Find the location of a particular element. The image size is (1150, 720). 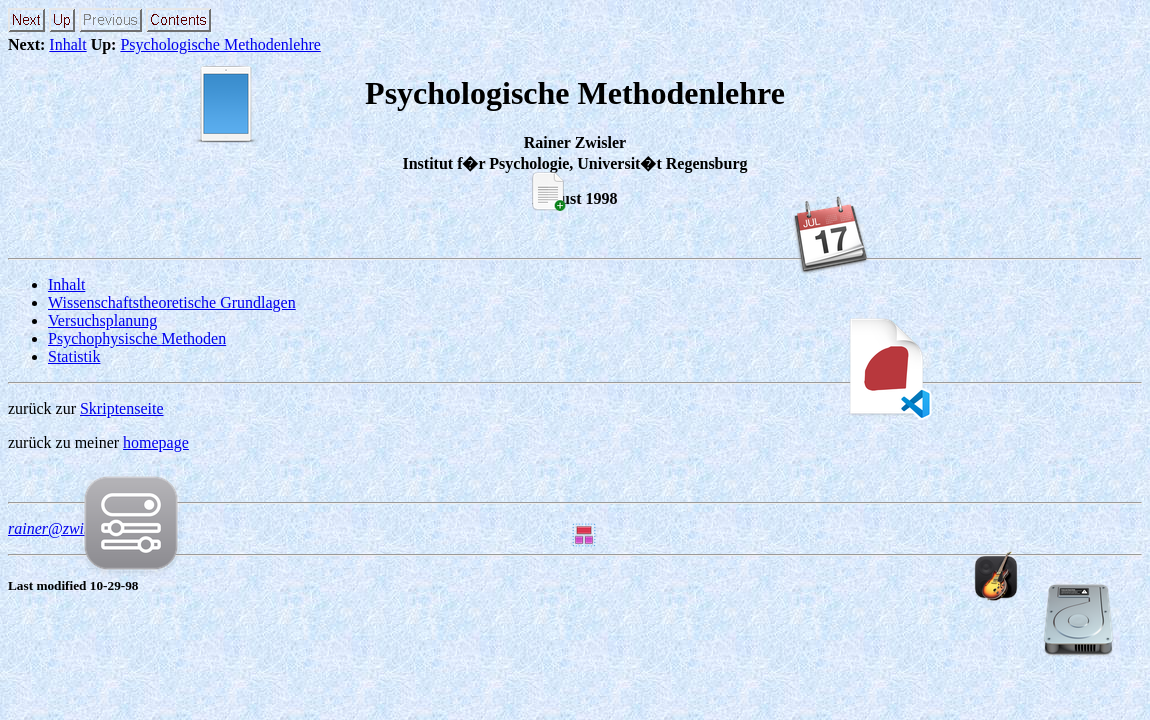

open GarageBand music creation app is located at coordinates (996, 577).